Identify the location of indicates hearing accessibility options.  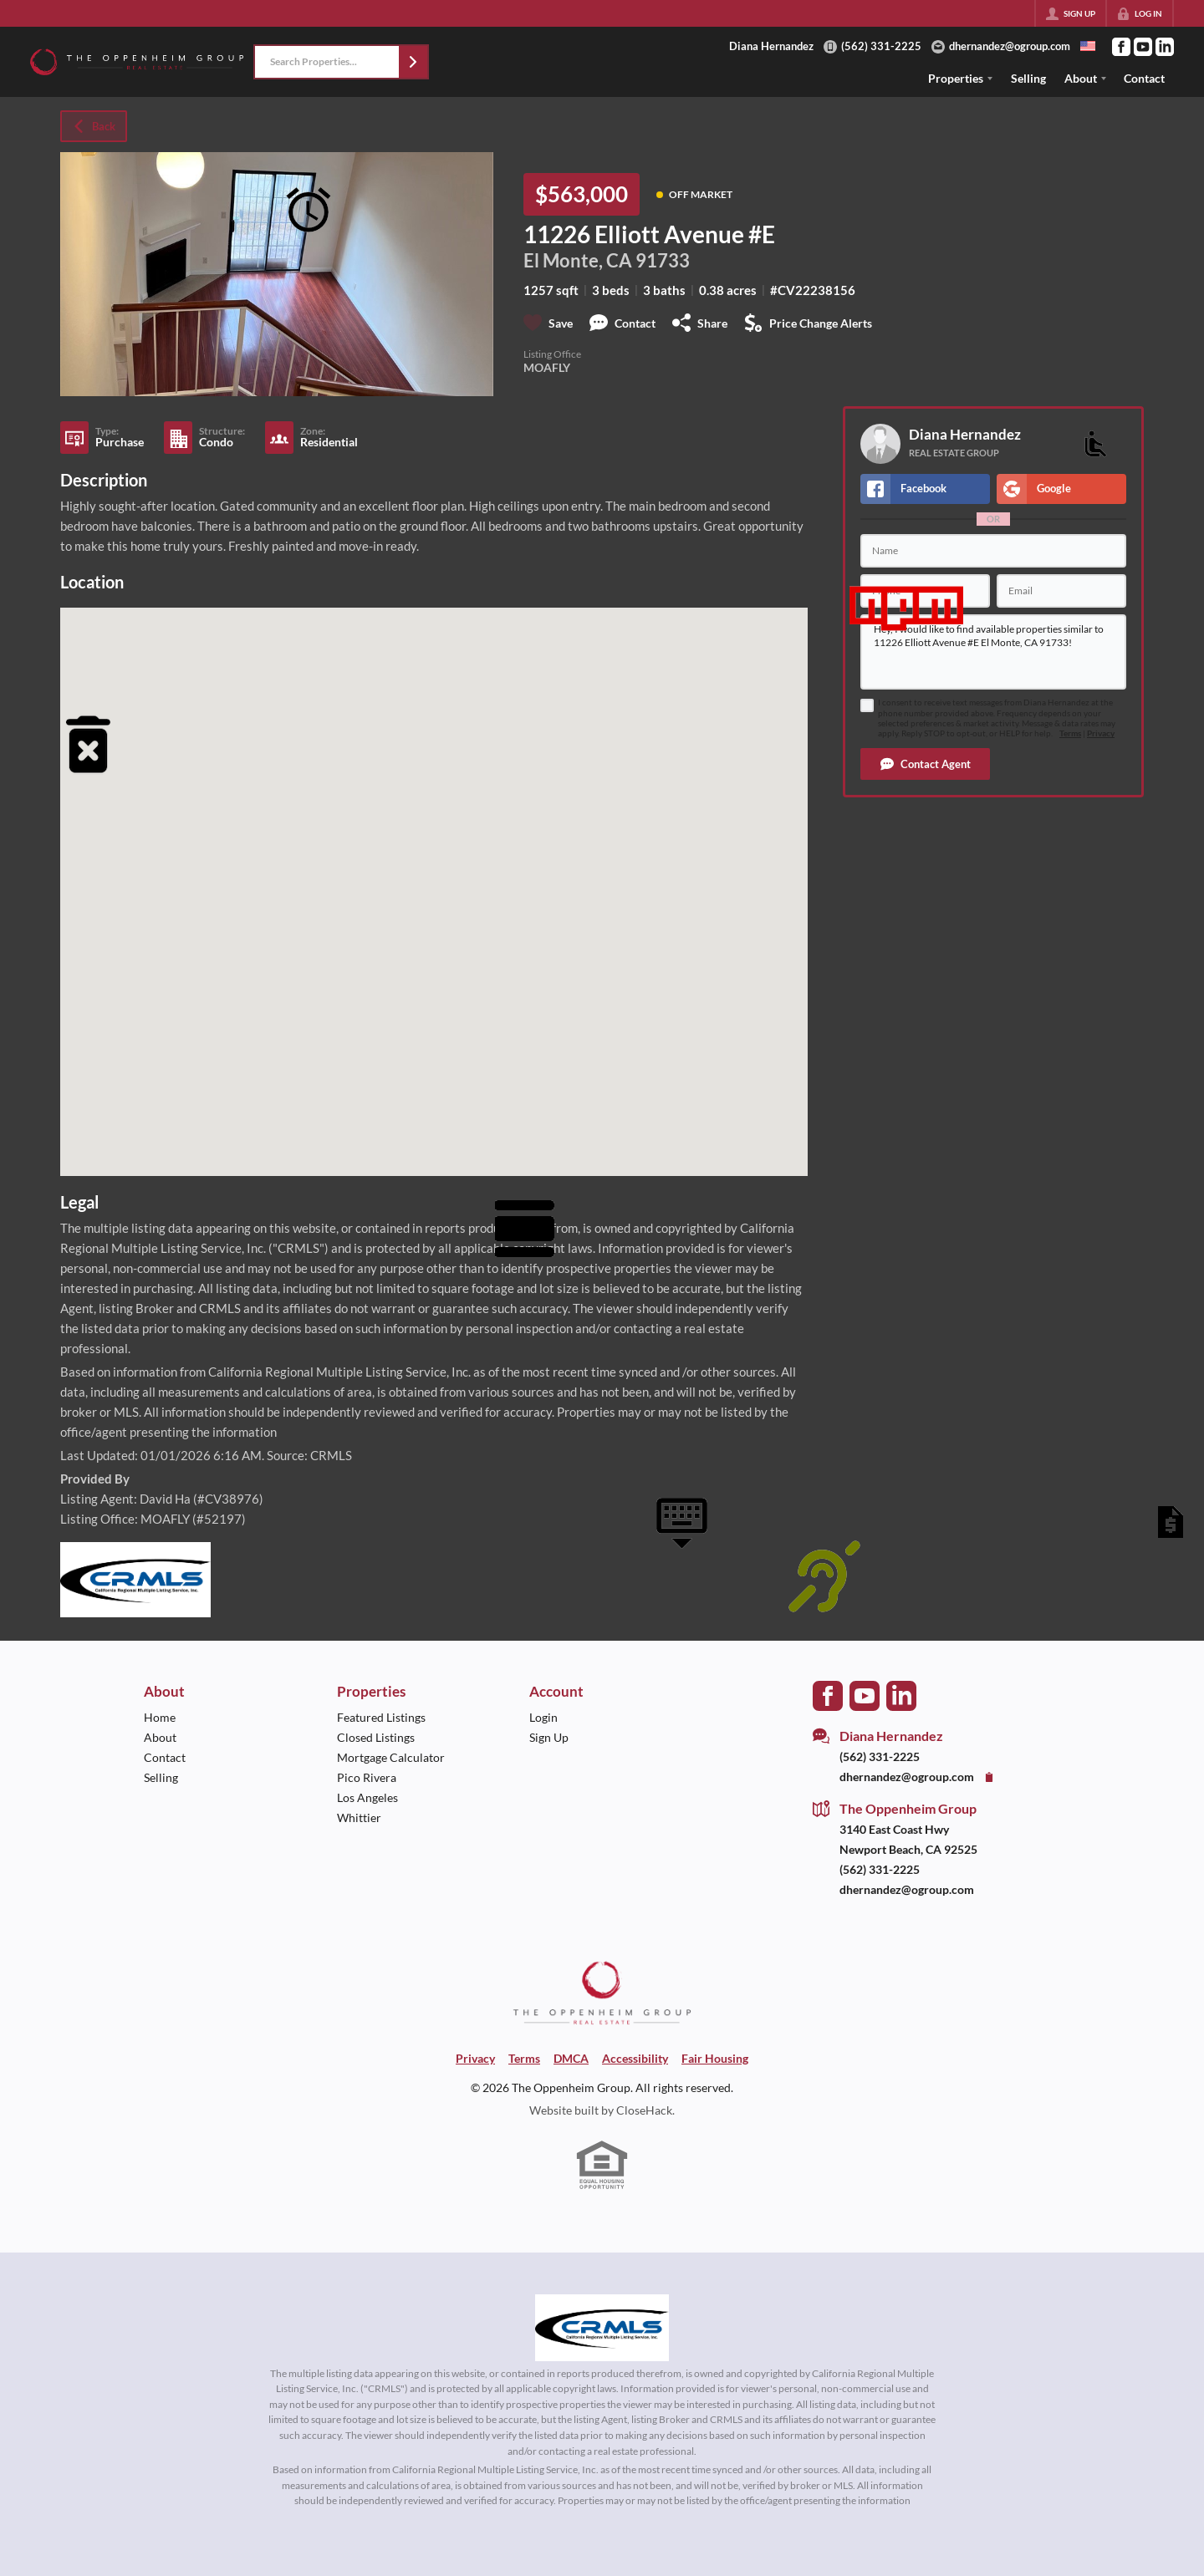
(824, 1576).